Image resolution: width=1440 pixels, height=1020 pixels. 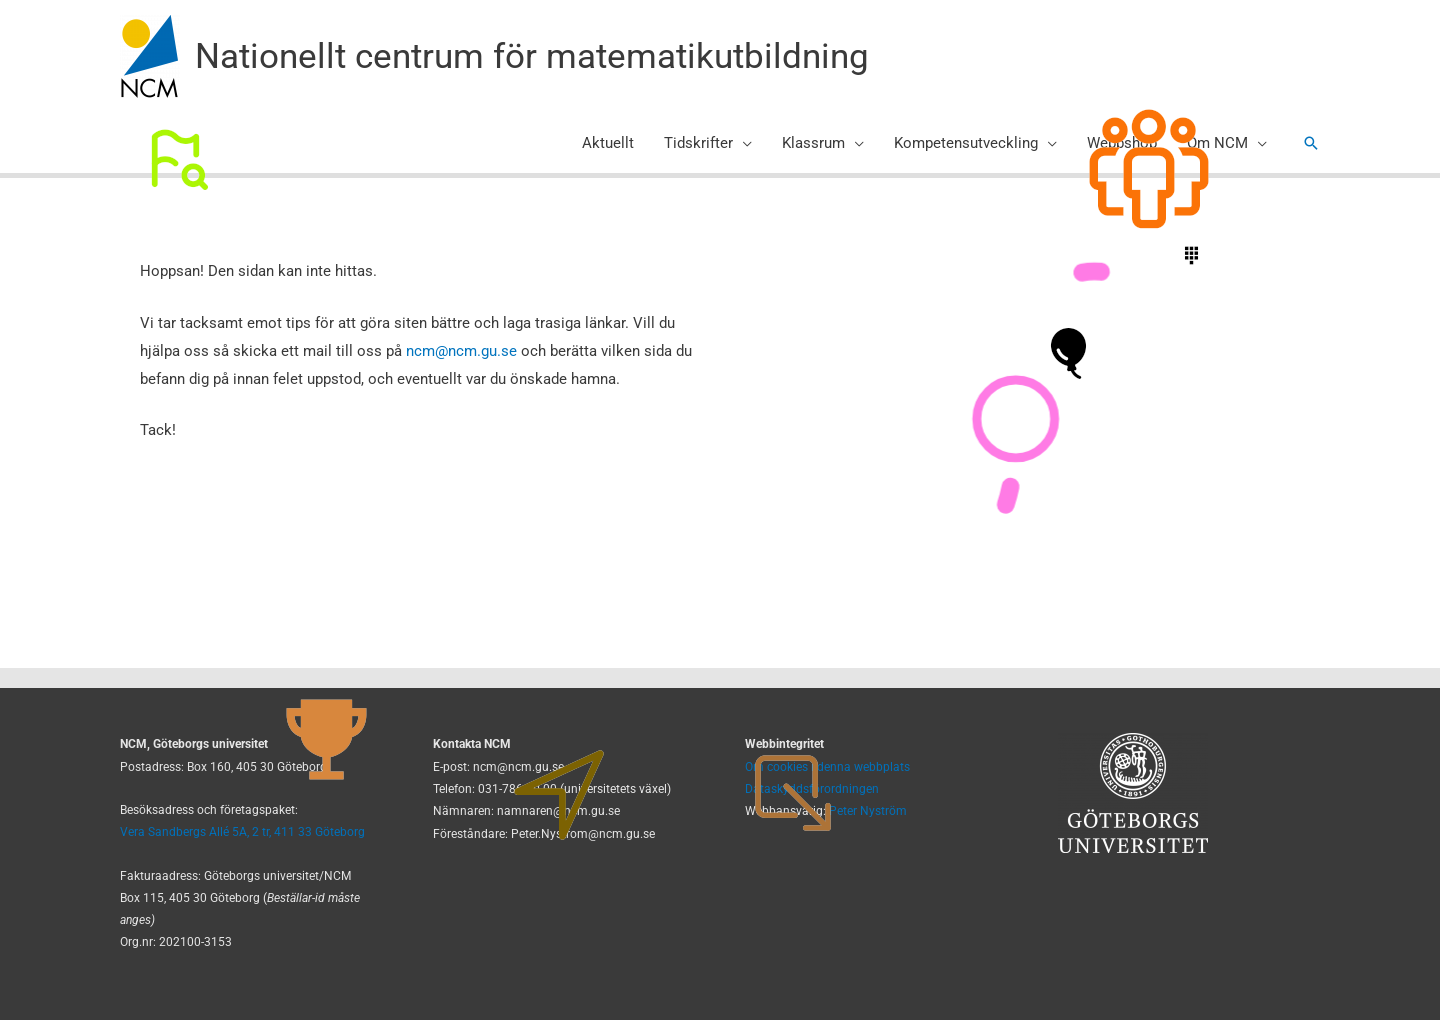 What do you see at coordinates (1068, 353) in the screenshot?
I see `indicates a celebration or birthday event` at bounding box center [1068, 353].